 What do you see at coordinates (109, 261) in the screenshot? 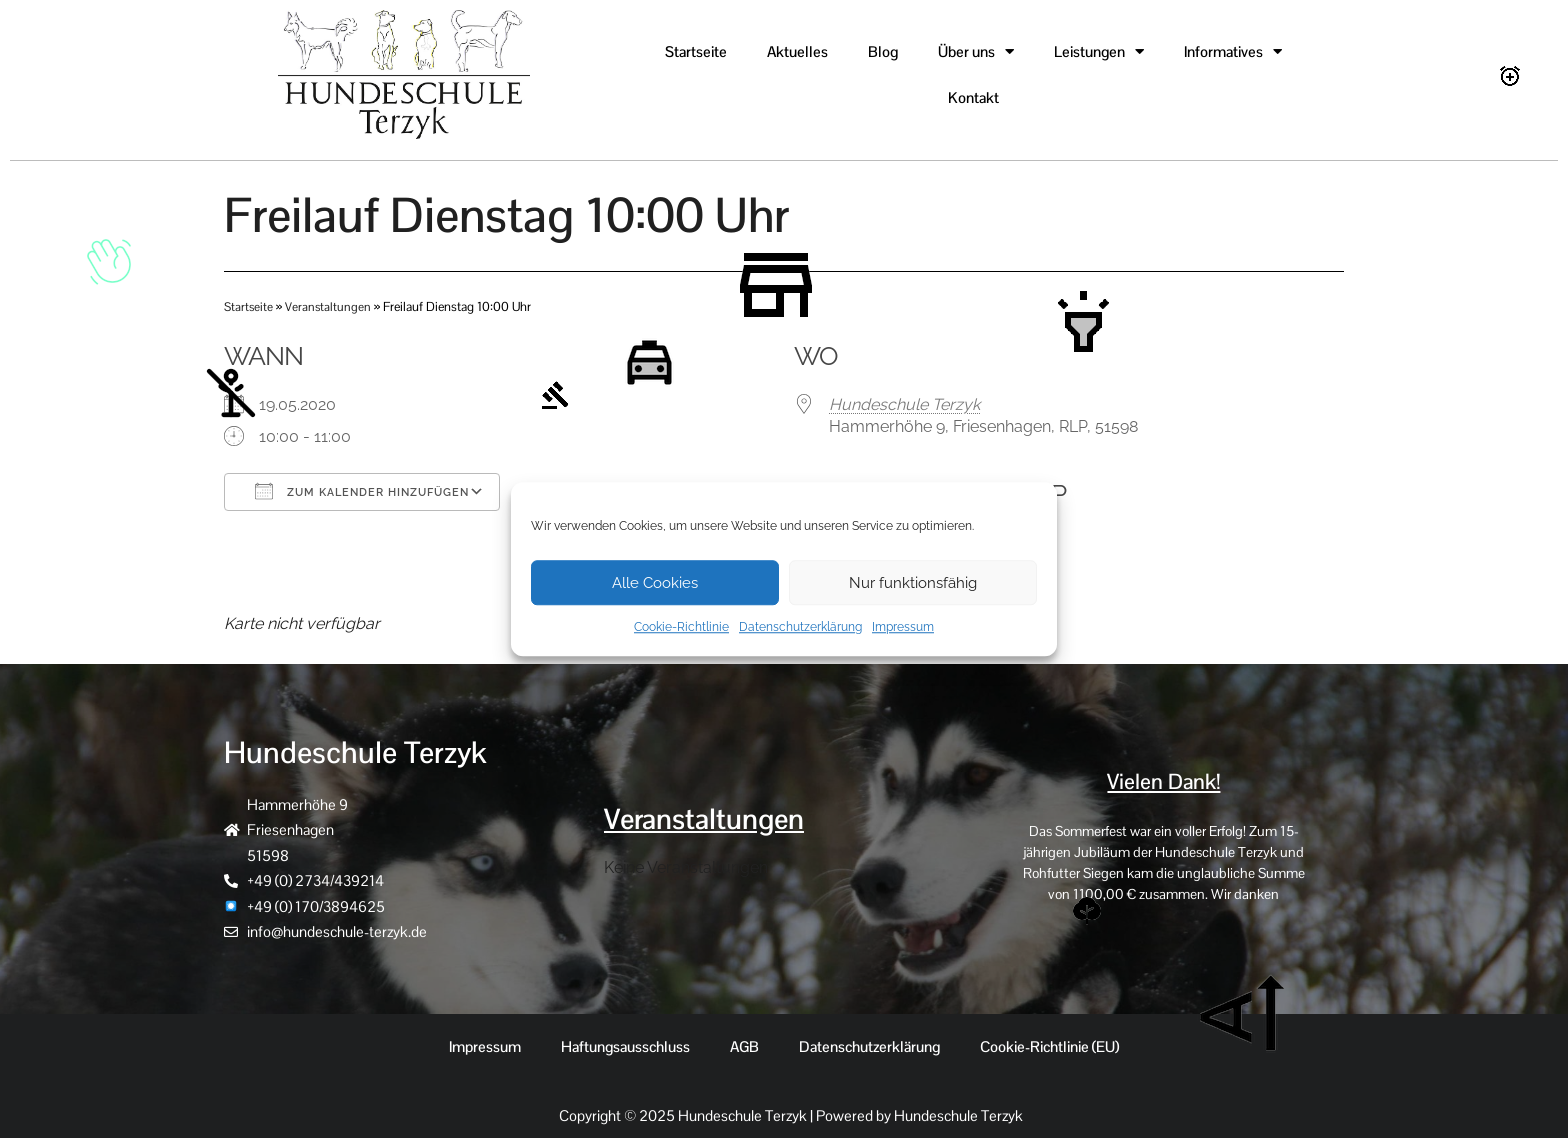
I see `greet or welcome new users` at bounding box center [109, 261].